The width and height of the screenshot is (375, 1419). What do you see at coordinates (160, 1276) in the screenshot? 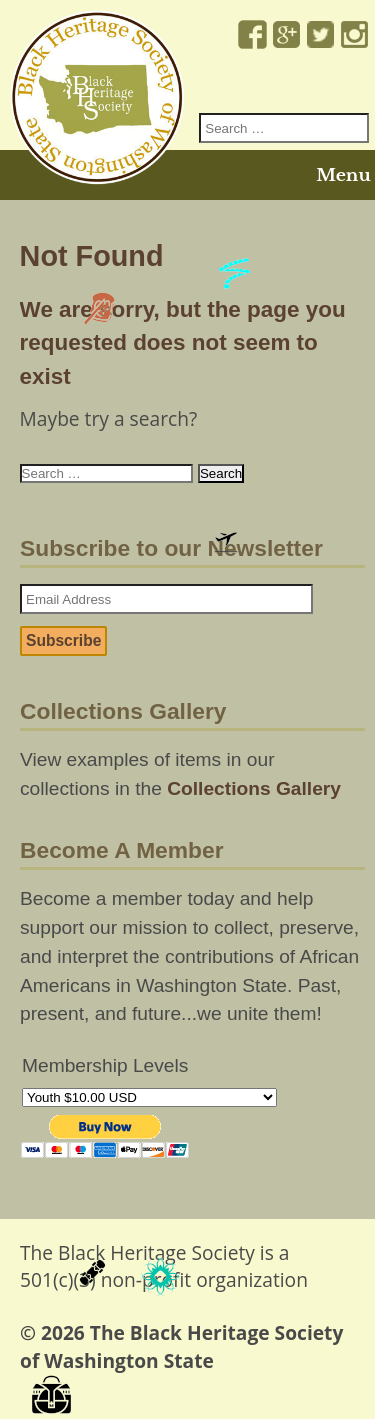
I see `decorative design element or divider` at bounding box center [160, 1276].